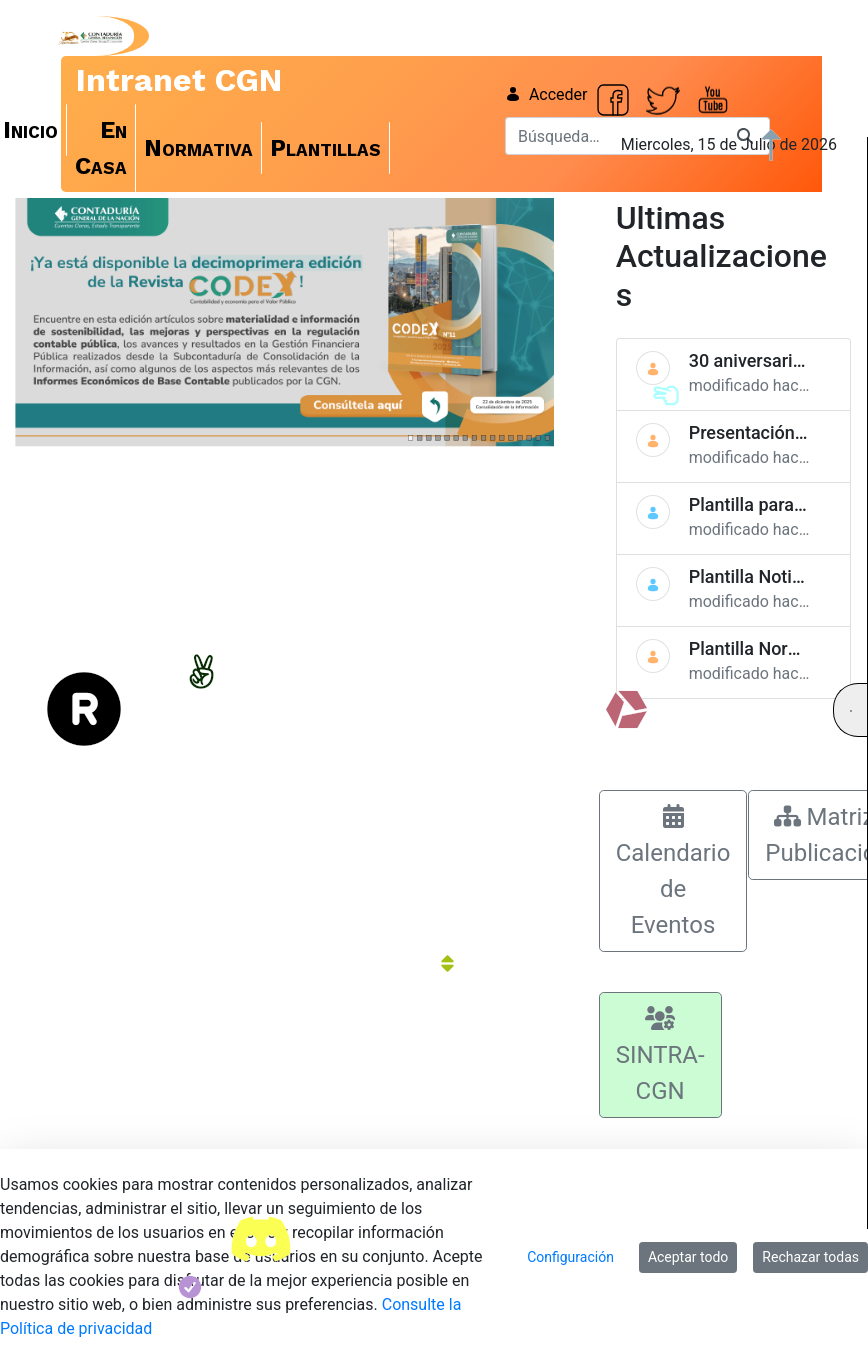 This screenshot has width=868, height=1365. I want to click on scroll to top of page, so click(771, 145).